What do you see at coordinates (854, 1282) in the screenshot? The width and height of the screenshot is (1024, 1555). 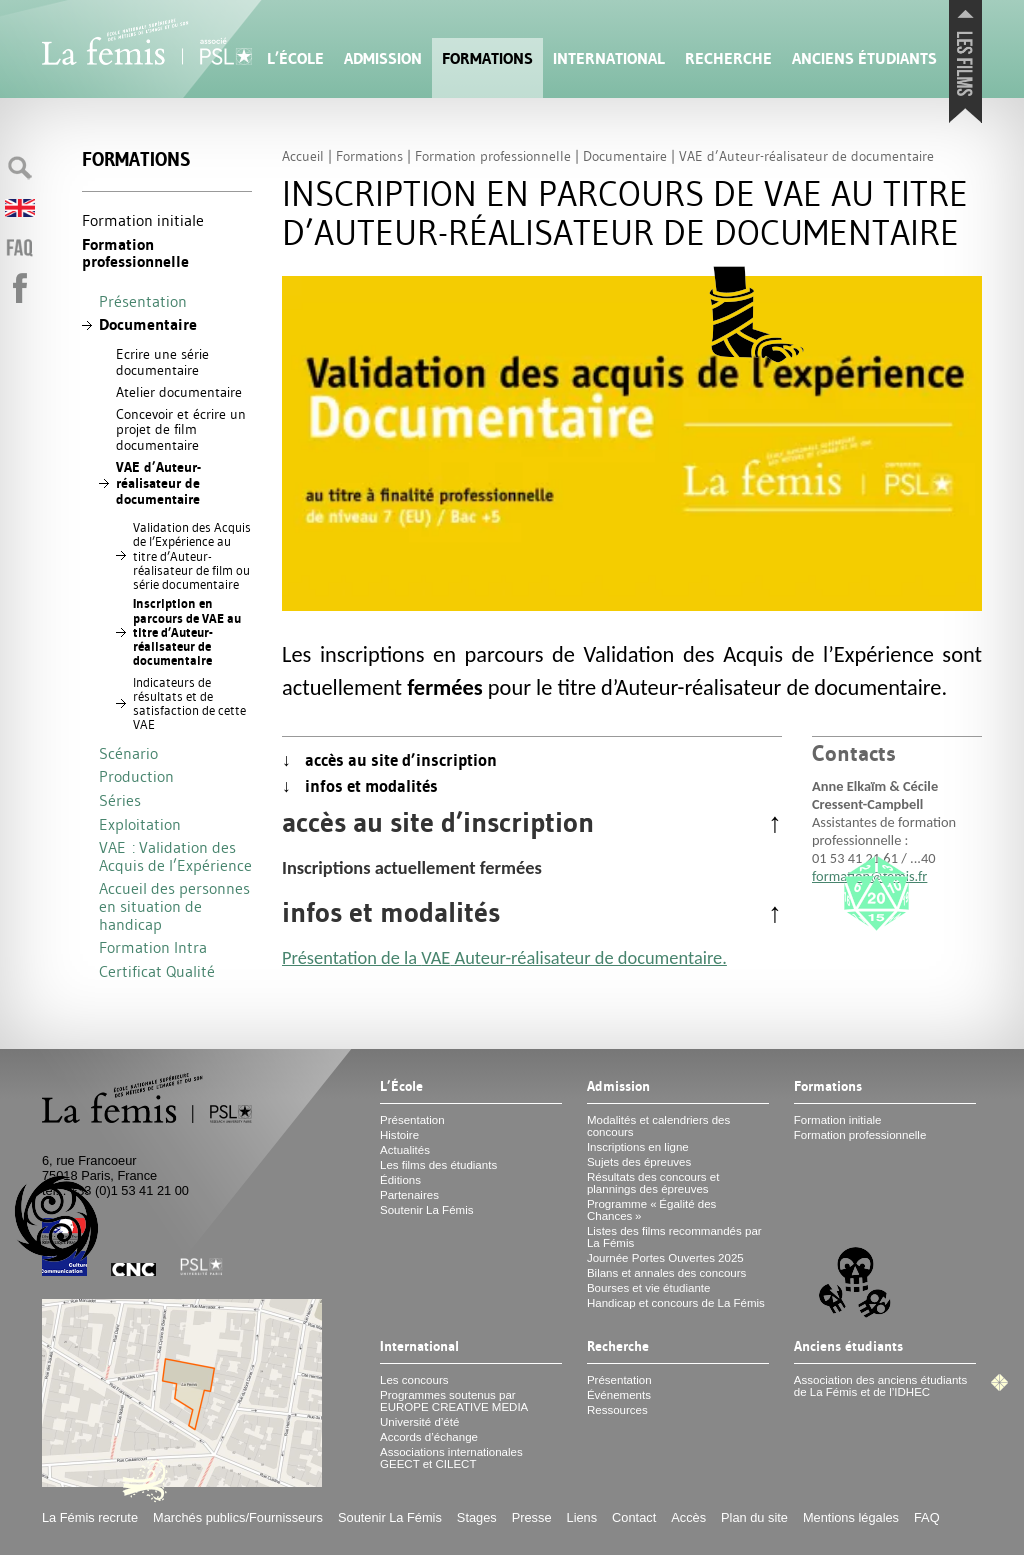 I see `indicates extreme danger or deadly hazard` at bounding box center [854, 1282].